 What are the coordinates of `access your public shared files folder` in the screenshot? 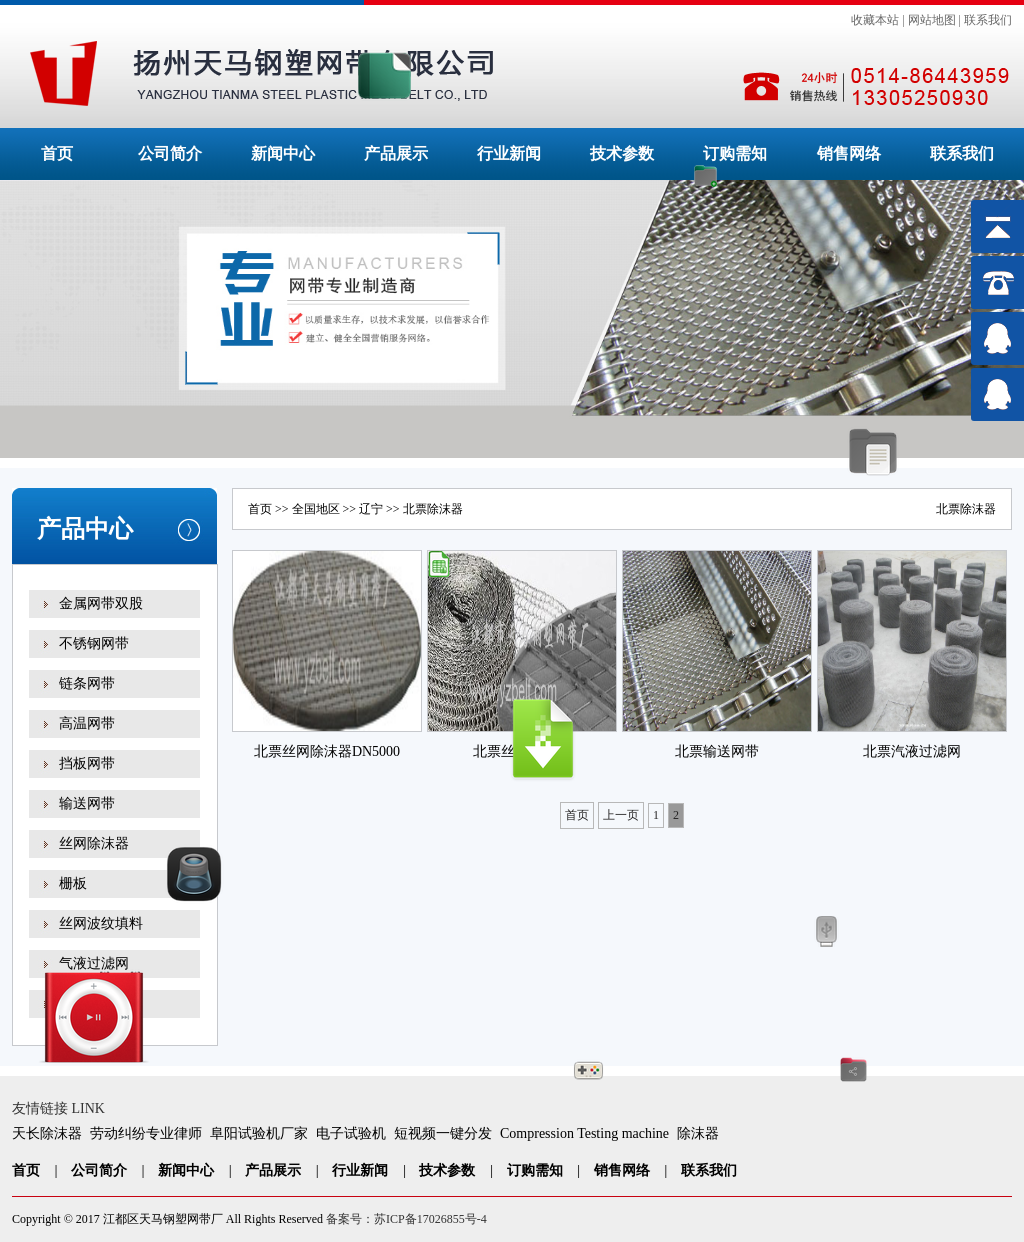 It's located at (853, 1069).